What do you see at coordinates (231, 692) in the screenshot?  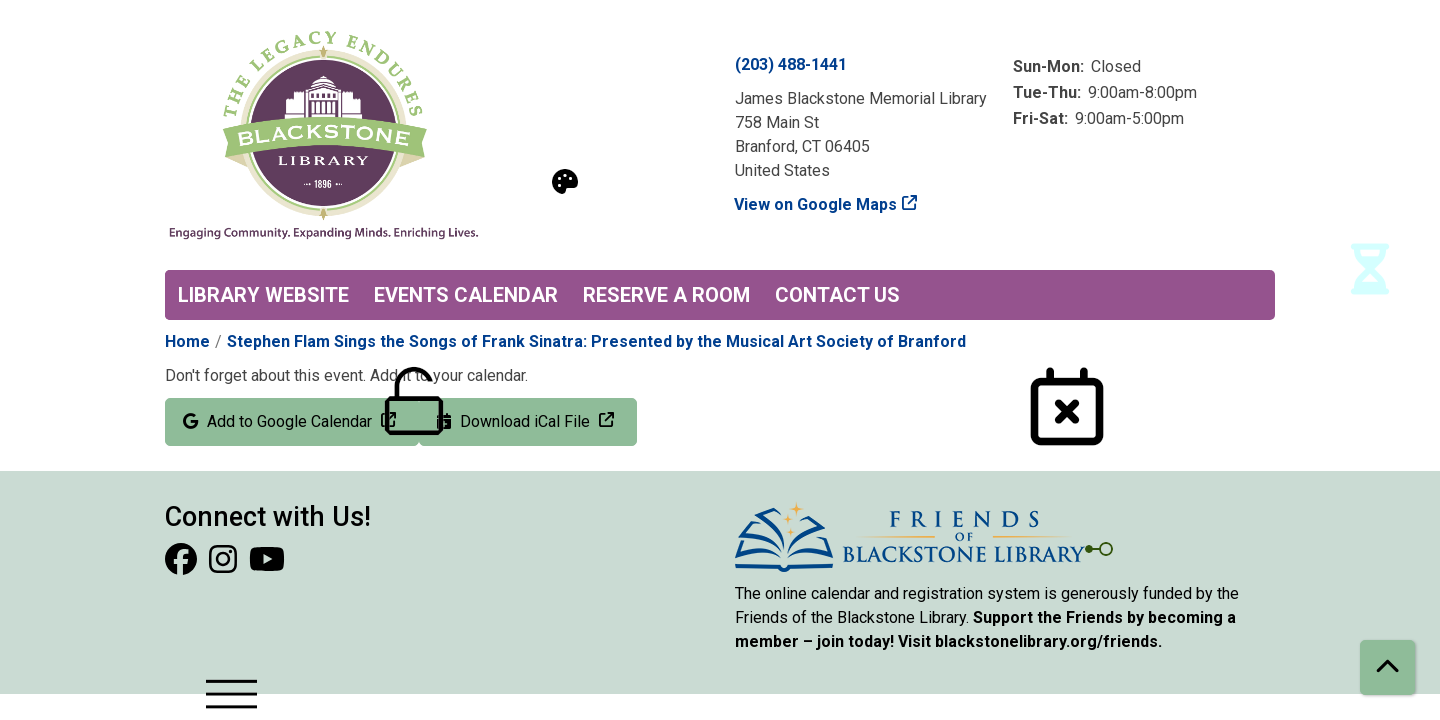 I see `open navigation menu` at bounding box center [231, 692].